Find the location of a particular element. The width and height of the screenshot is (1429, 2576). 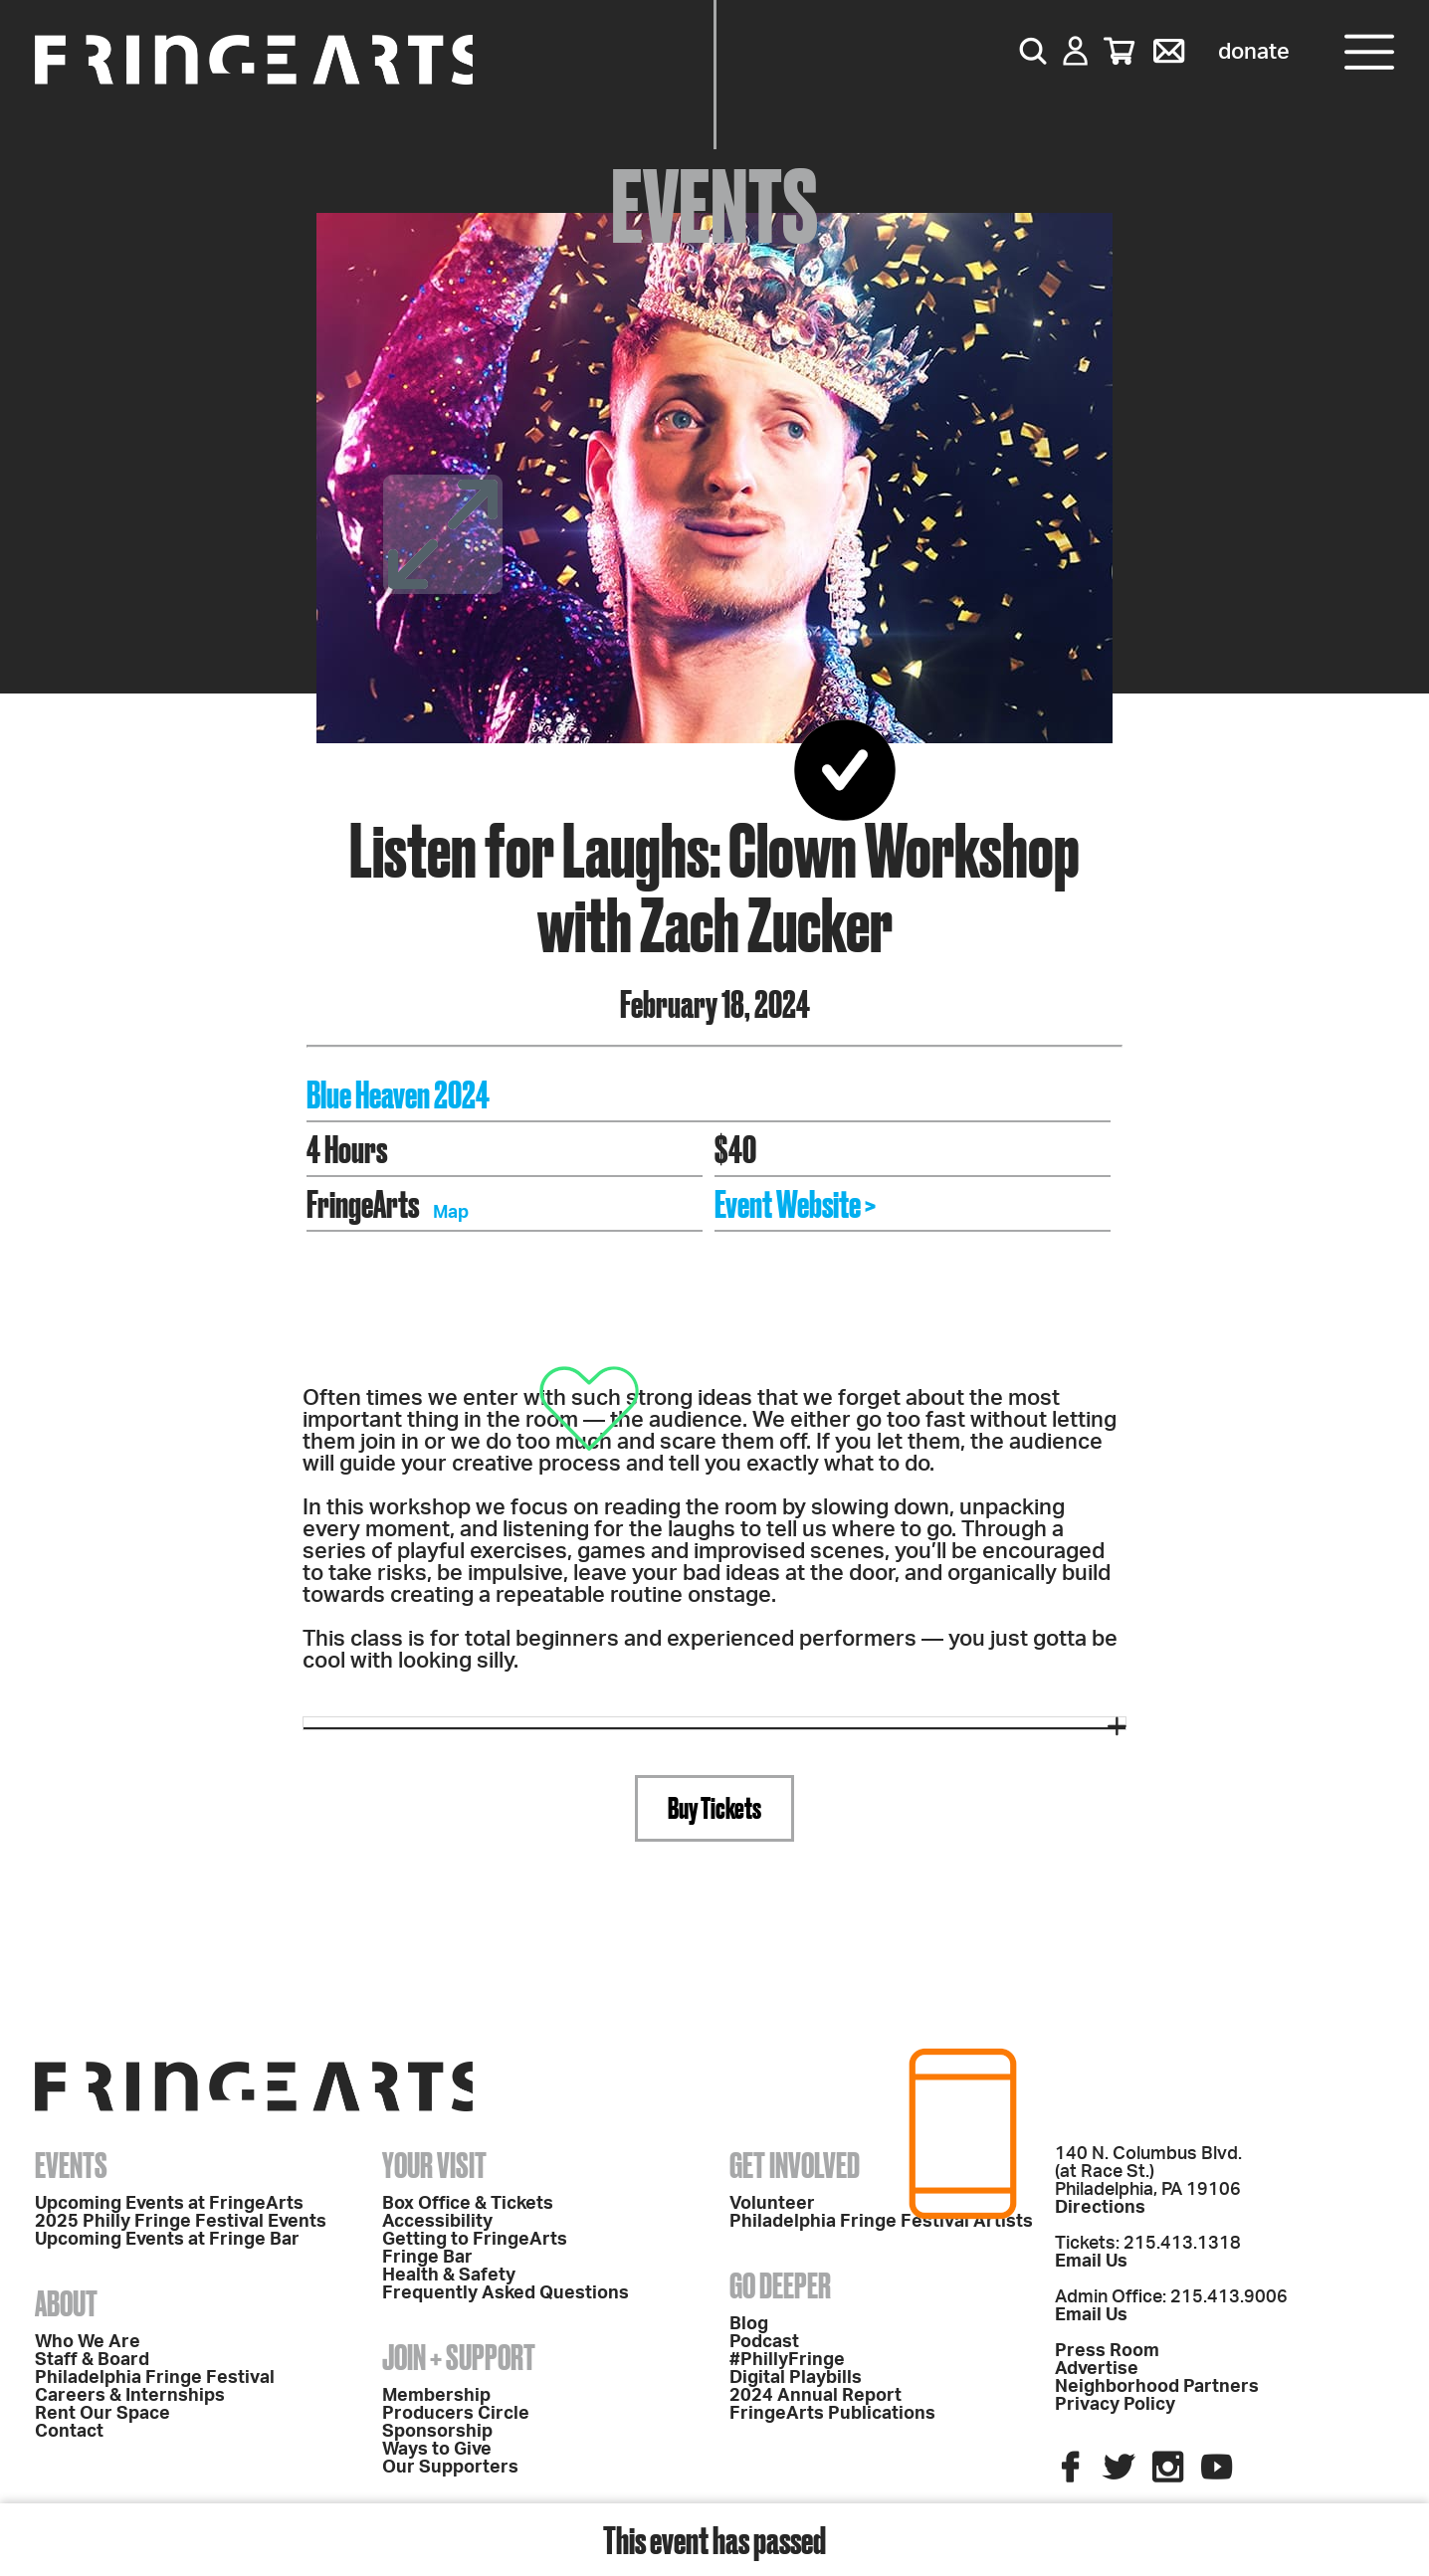

add to favorites is located at coordinates (589, 1405).